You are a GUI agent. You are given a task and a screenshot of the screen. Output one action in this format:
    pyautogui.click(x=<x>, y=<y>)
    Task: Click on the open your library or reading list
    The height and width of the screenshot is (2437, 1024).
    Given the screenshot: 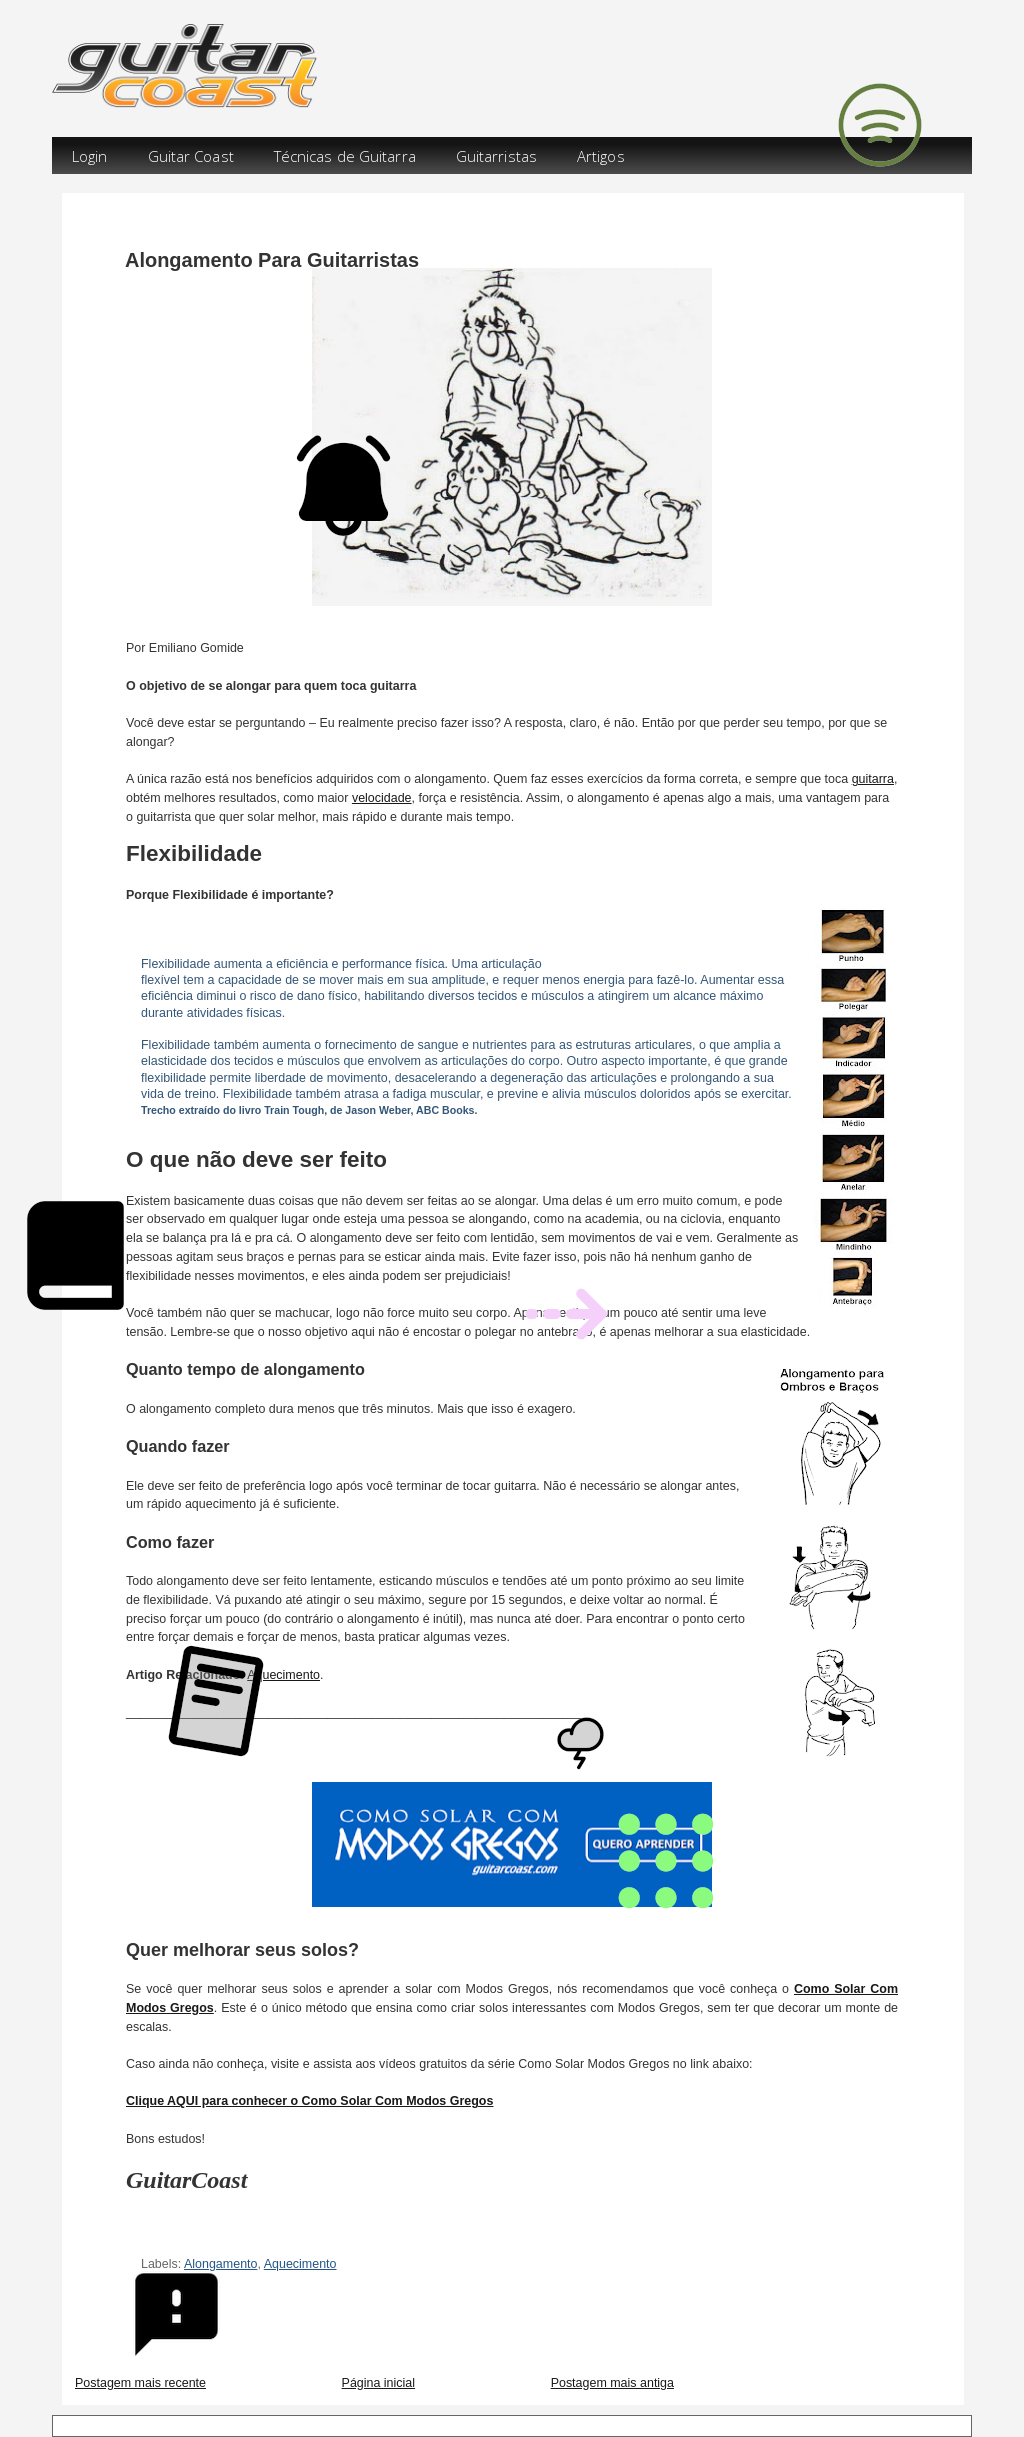 What is the action you would take?
    pyautogui.click(x=75, y=1255)
    